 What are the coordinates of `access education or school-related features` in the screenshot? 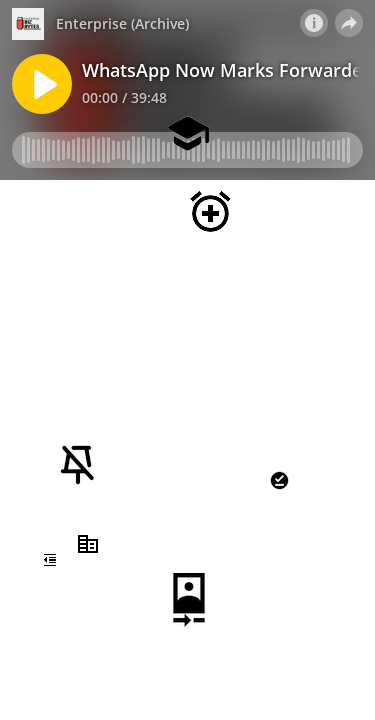 It's located at (187, 133).